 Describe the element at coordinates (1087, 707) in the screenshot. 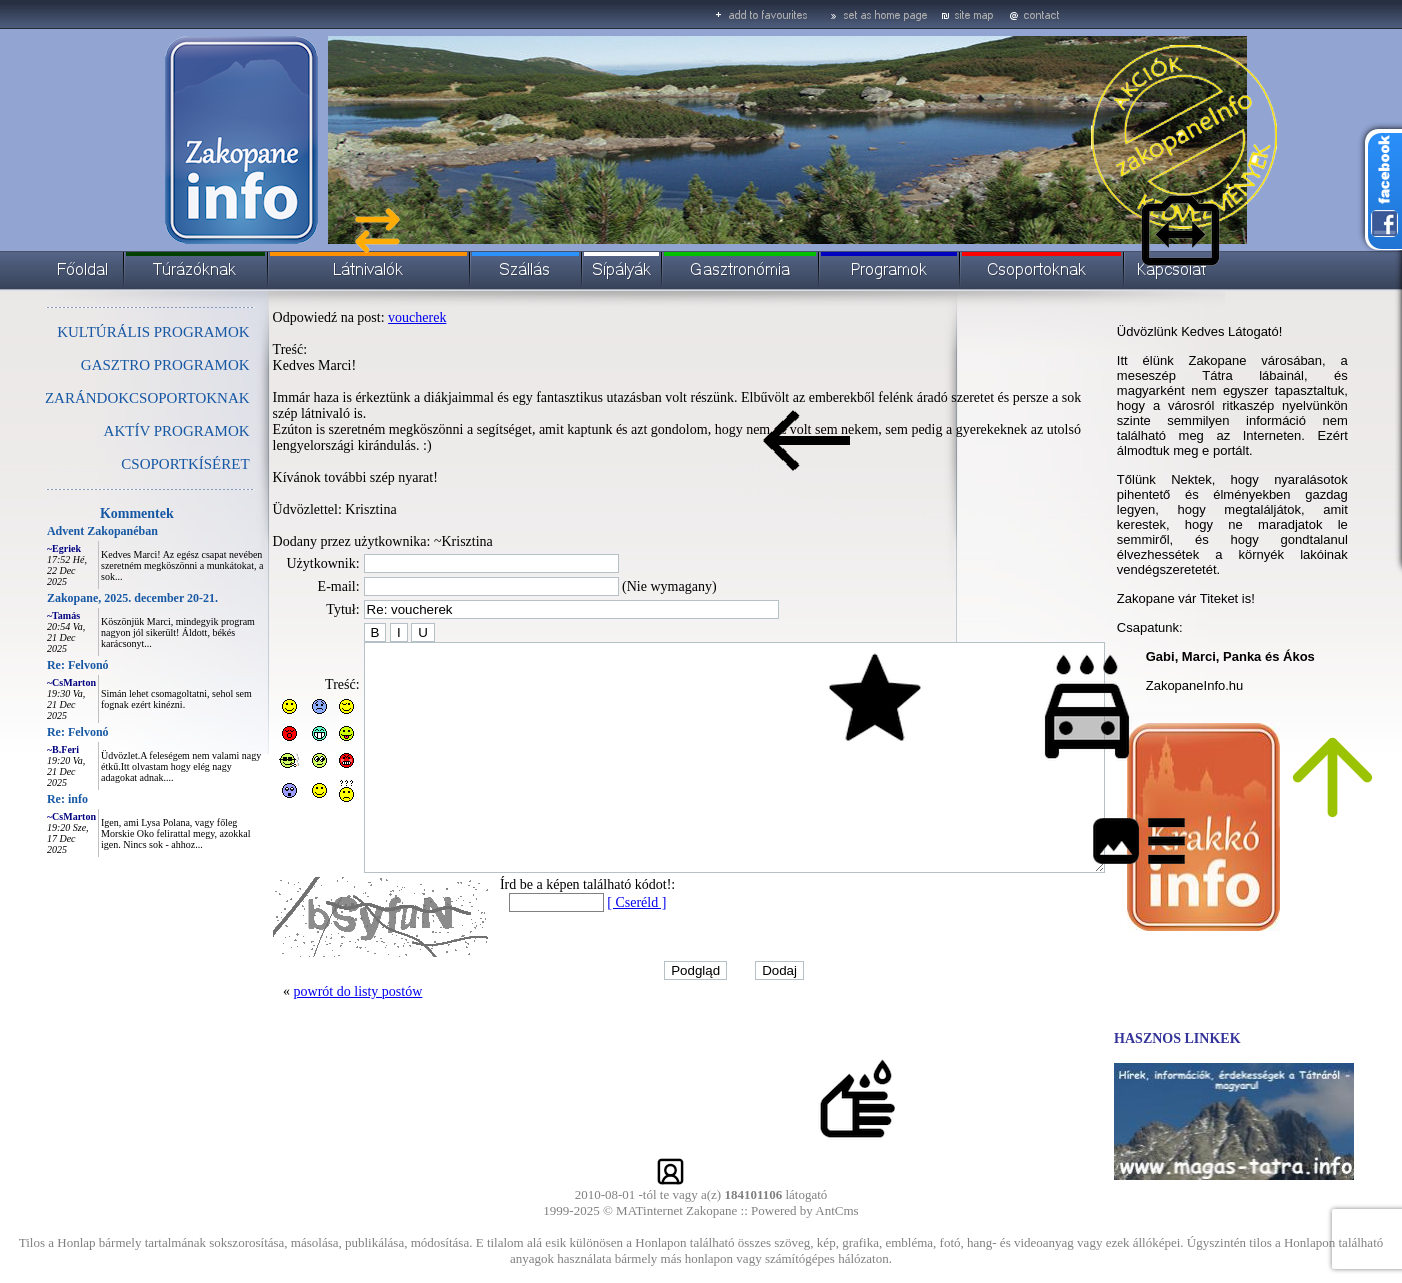

I see `find nearby car wash locations` at that location.